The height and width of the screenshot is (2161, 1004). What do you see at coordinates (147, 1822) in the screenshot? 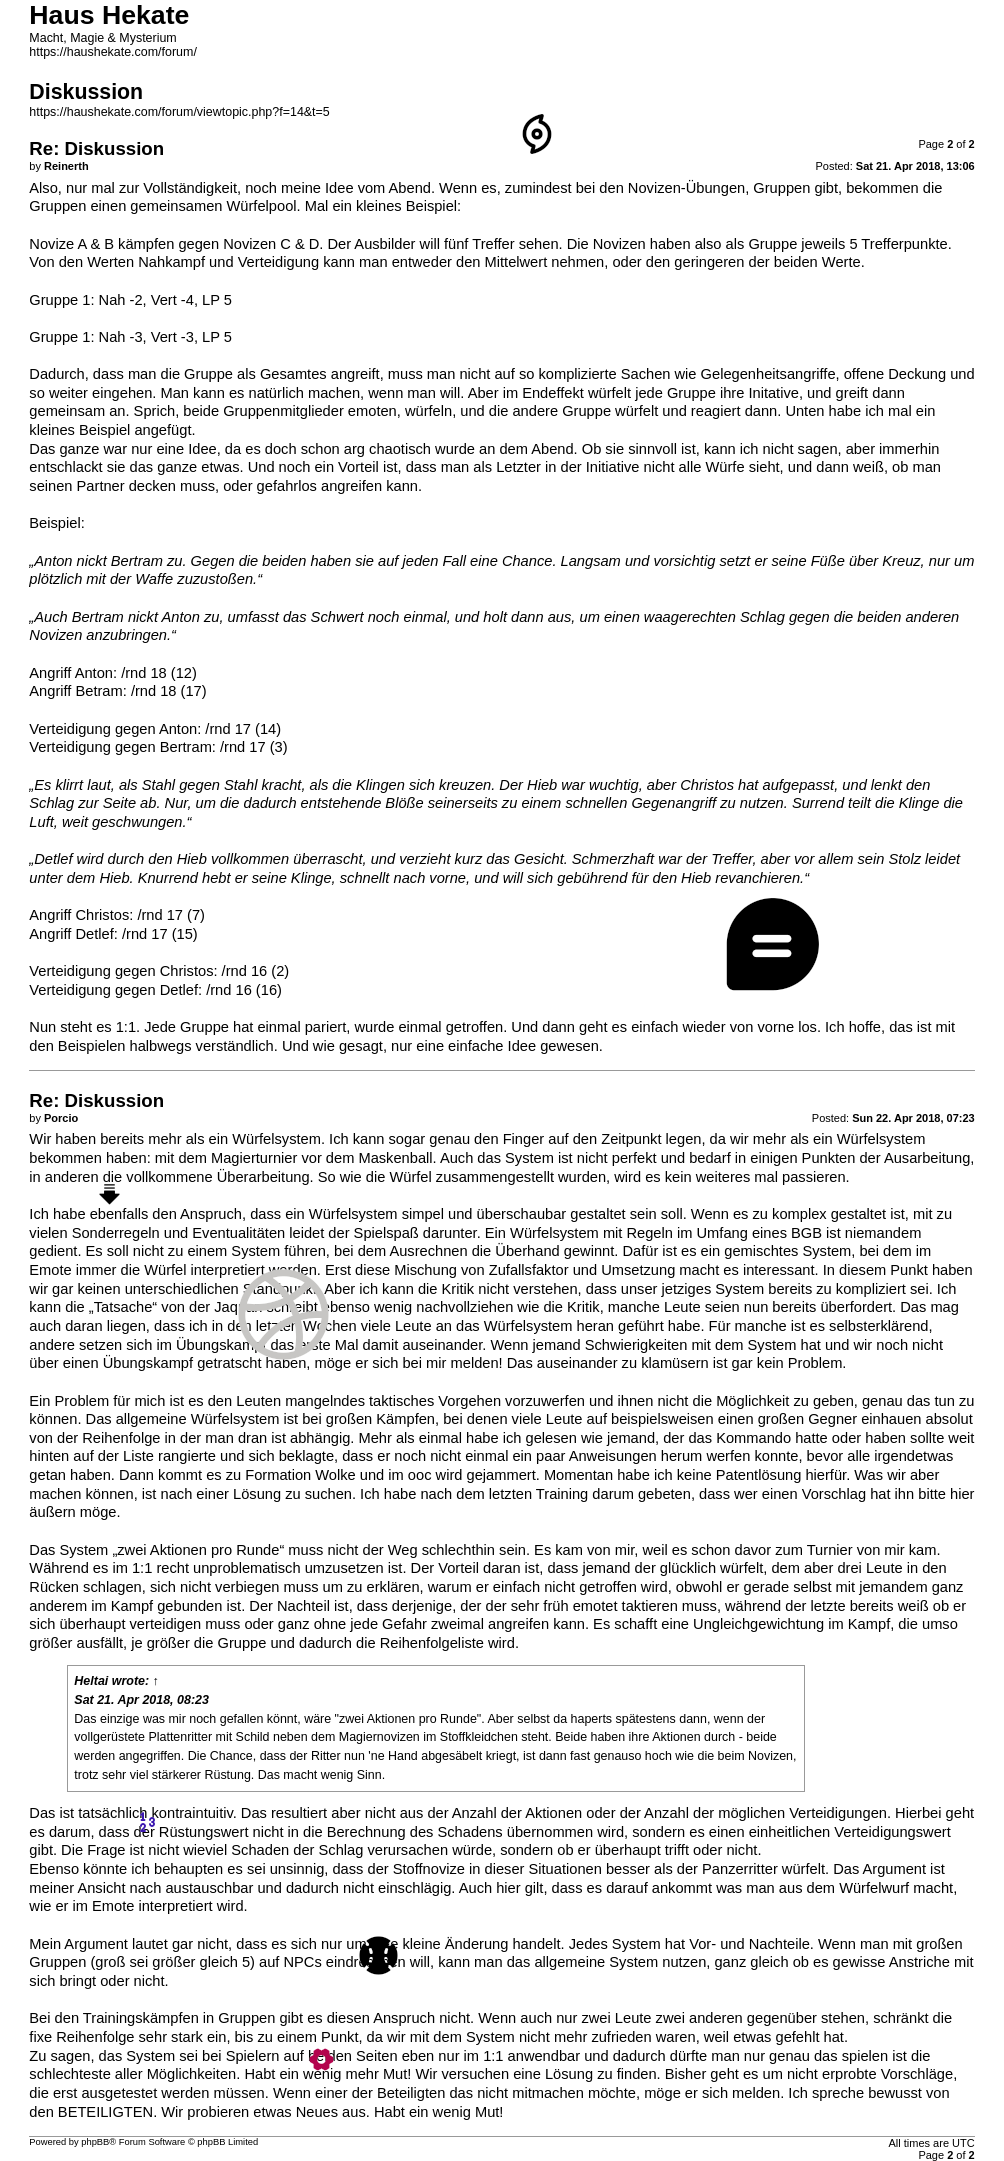
I see `access numbered list formatting` at bounding box center [147, 1822].